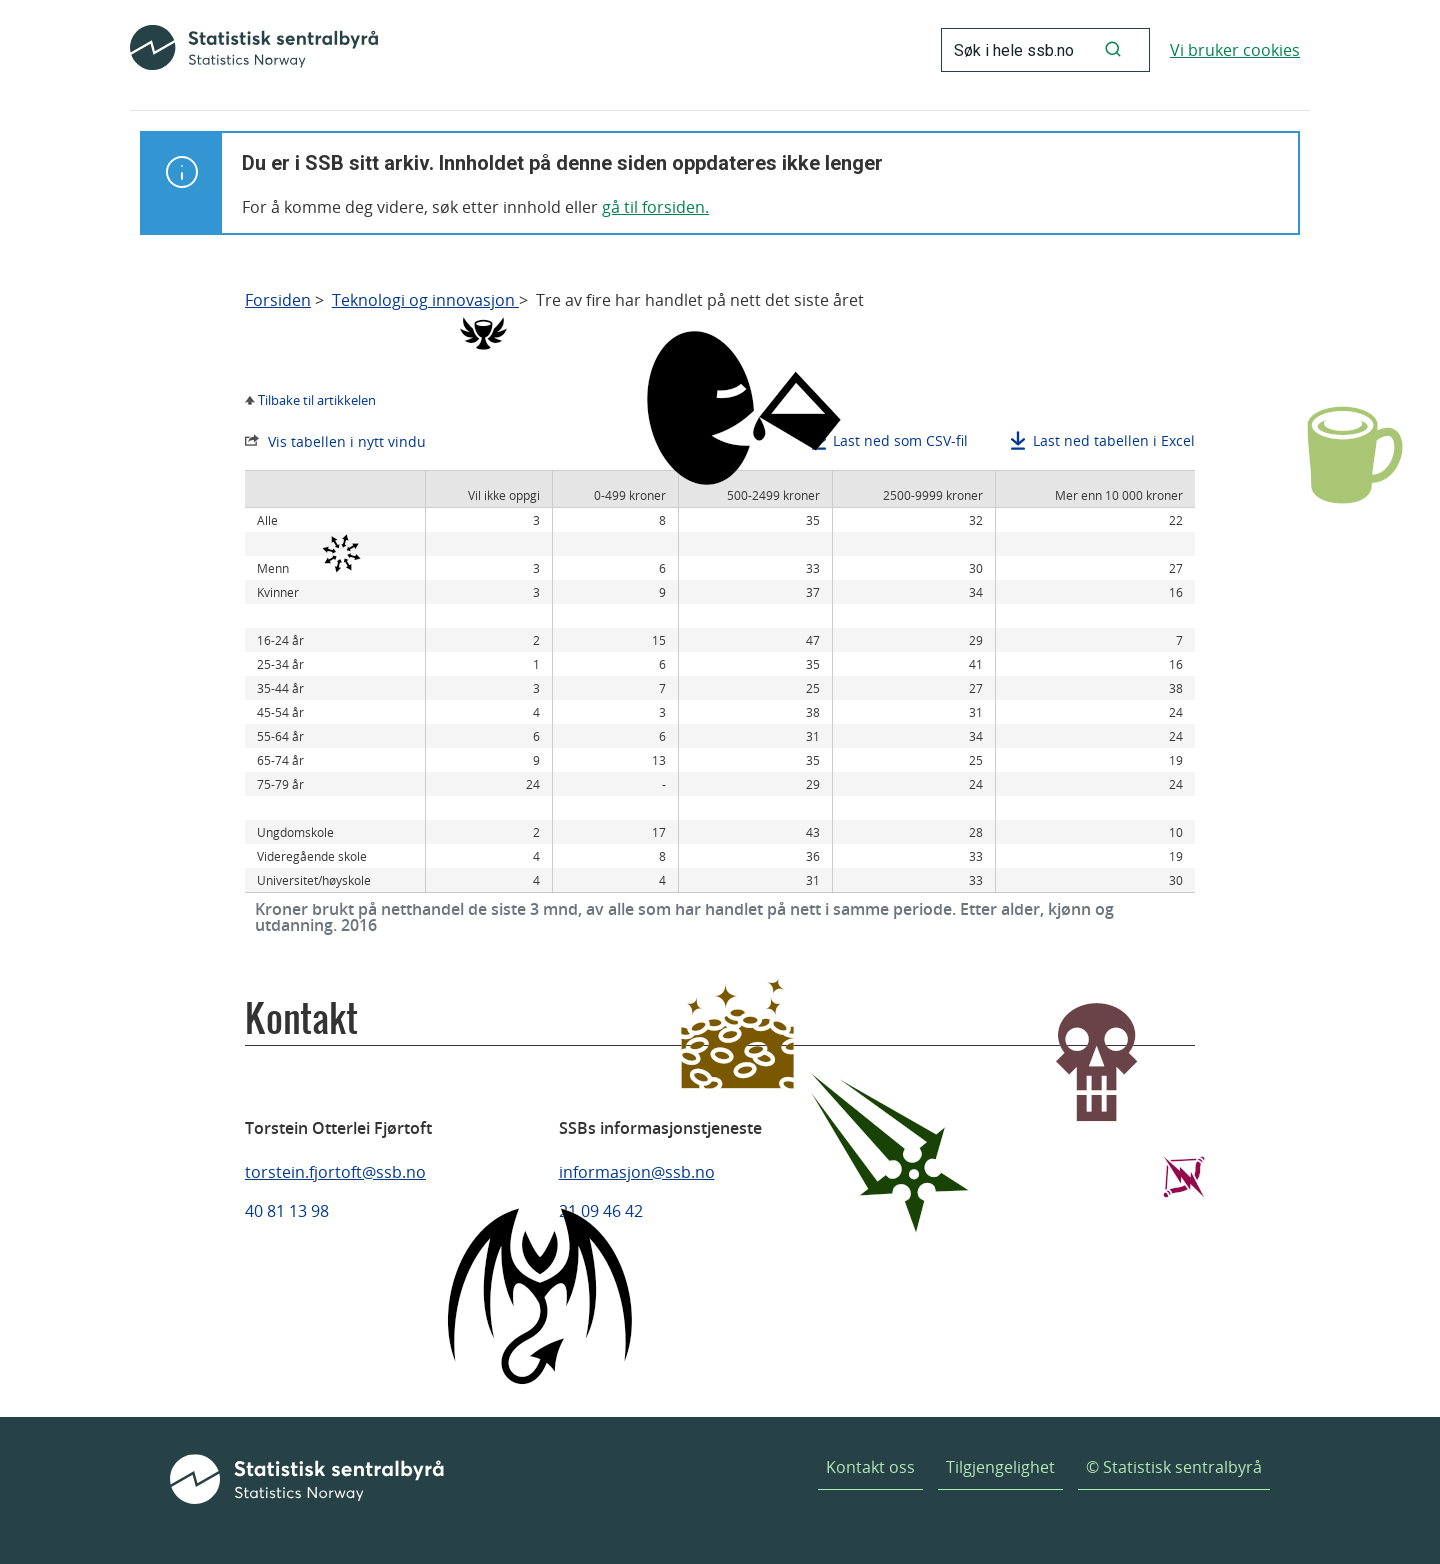 This screenshot has width=1440, height=1564. What do you see at coordinates (483, 332) in the screenshot?
I see `view legendary or rare item details` at bounding box center [483, 332].